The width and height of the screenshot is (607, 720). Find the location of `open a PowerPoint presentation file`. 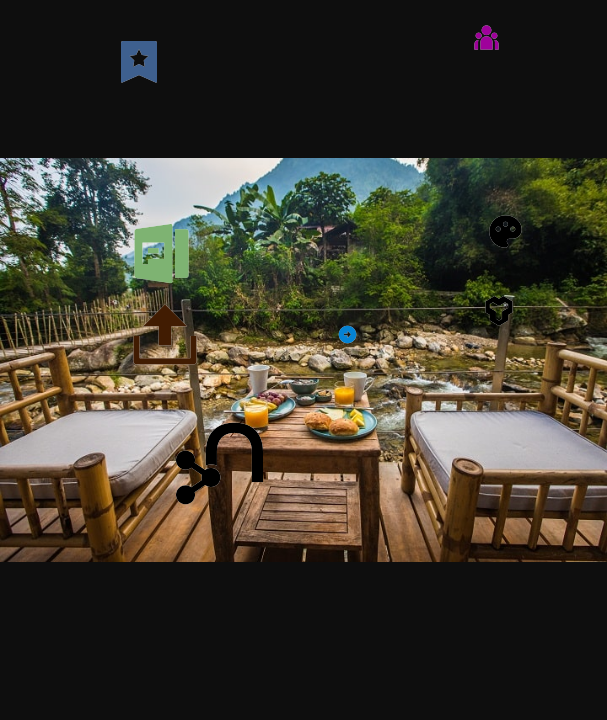

open a PowerPoint presentation file is located at coordinates (161, 253).